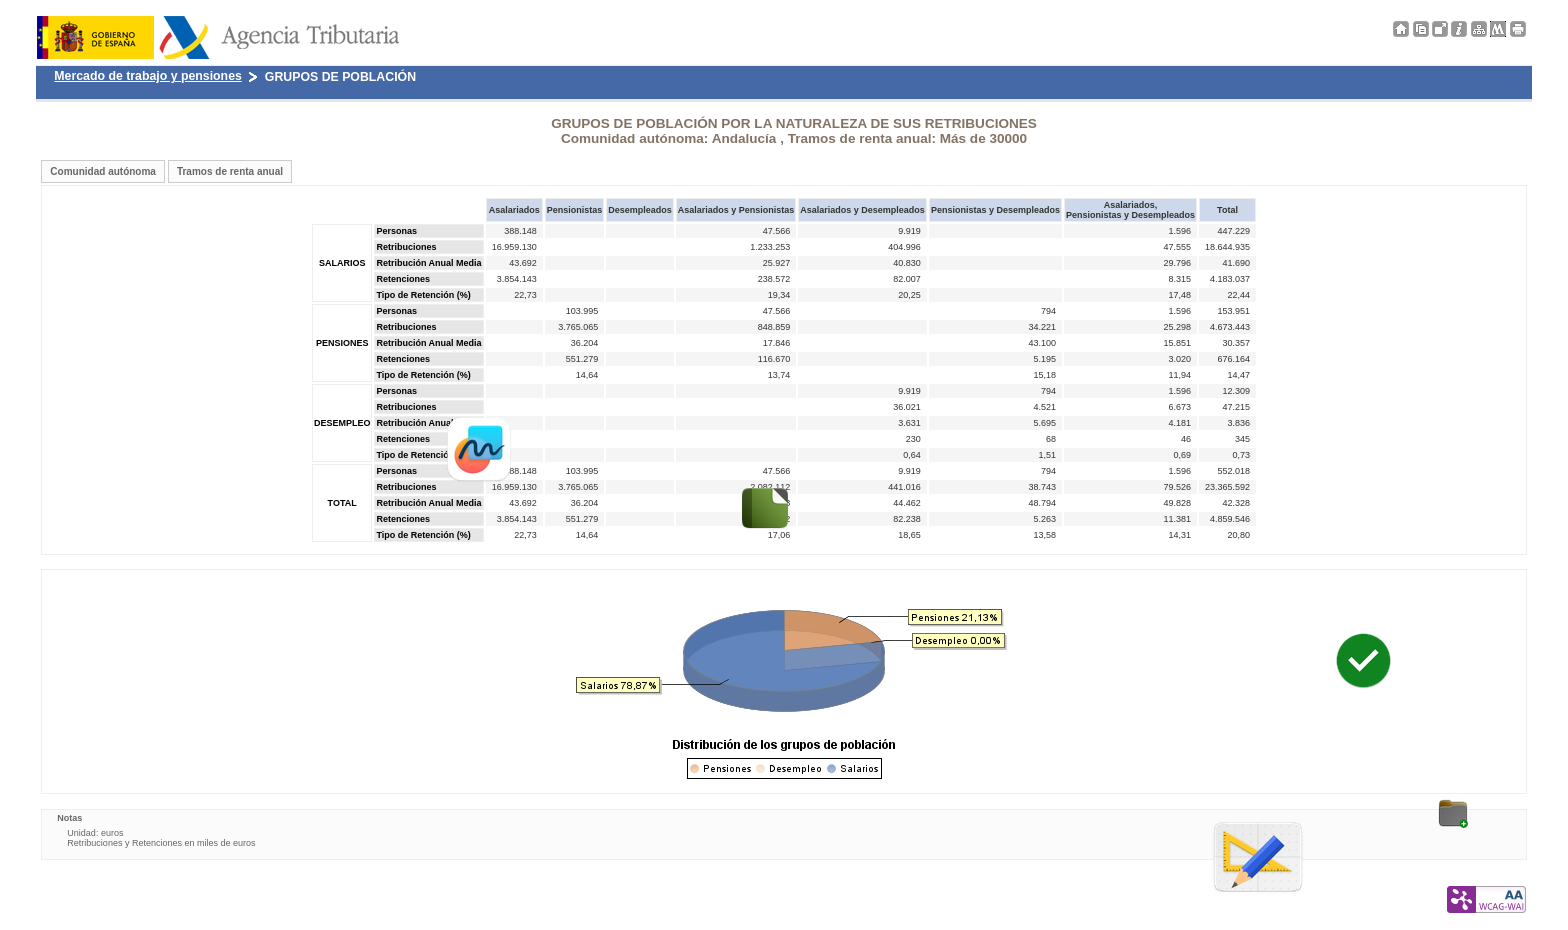 This screenshot has width=1568, height=930. What do you see at coordinates (1258, 857) in the screenshot?
I see `access system accessories and utility applications` at bounding box center [1258, 857].